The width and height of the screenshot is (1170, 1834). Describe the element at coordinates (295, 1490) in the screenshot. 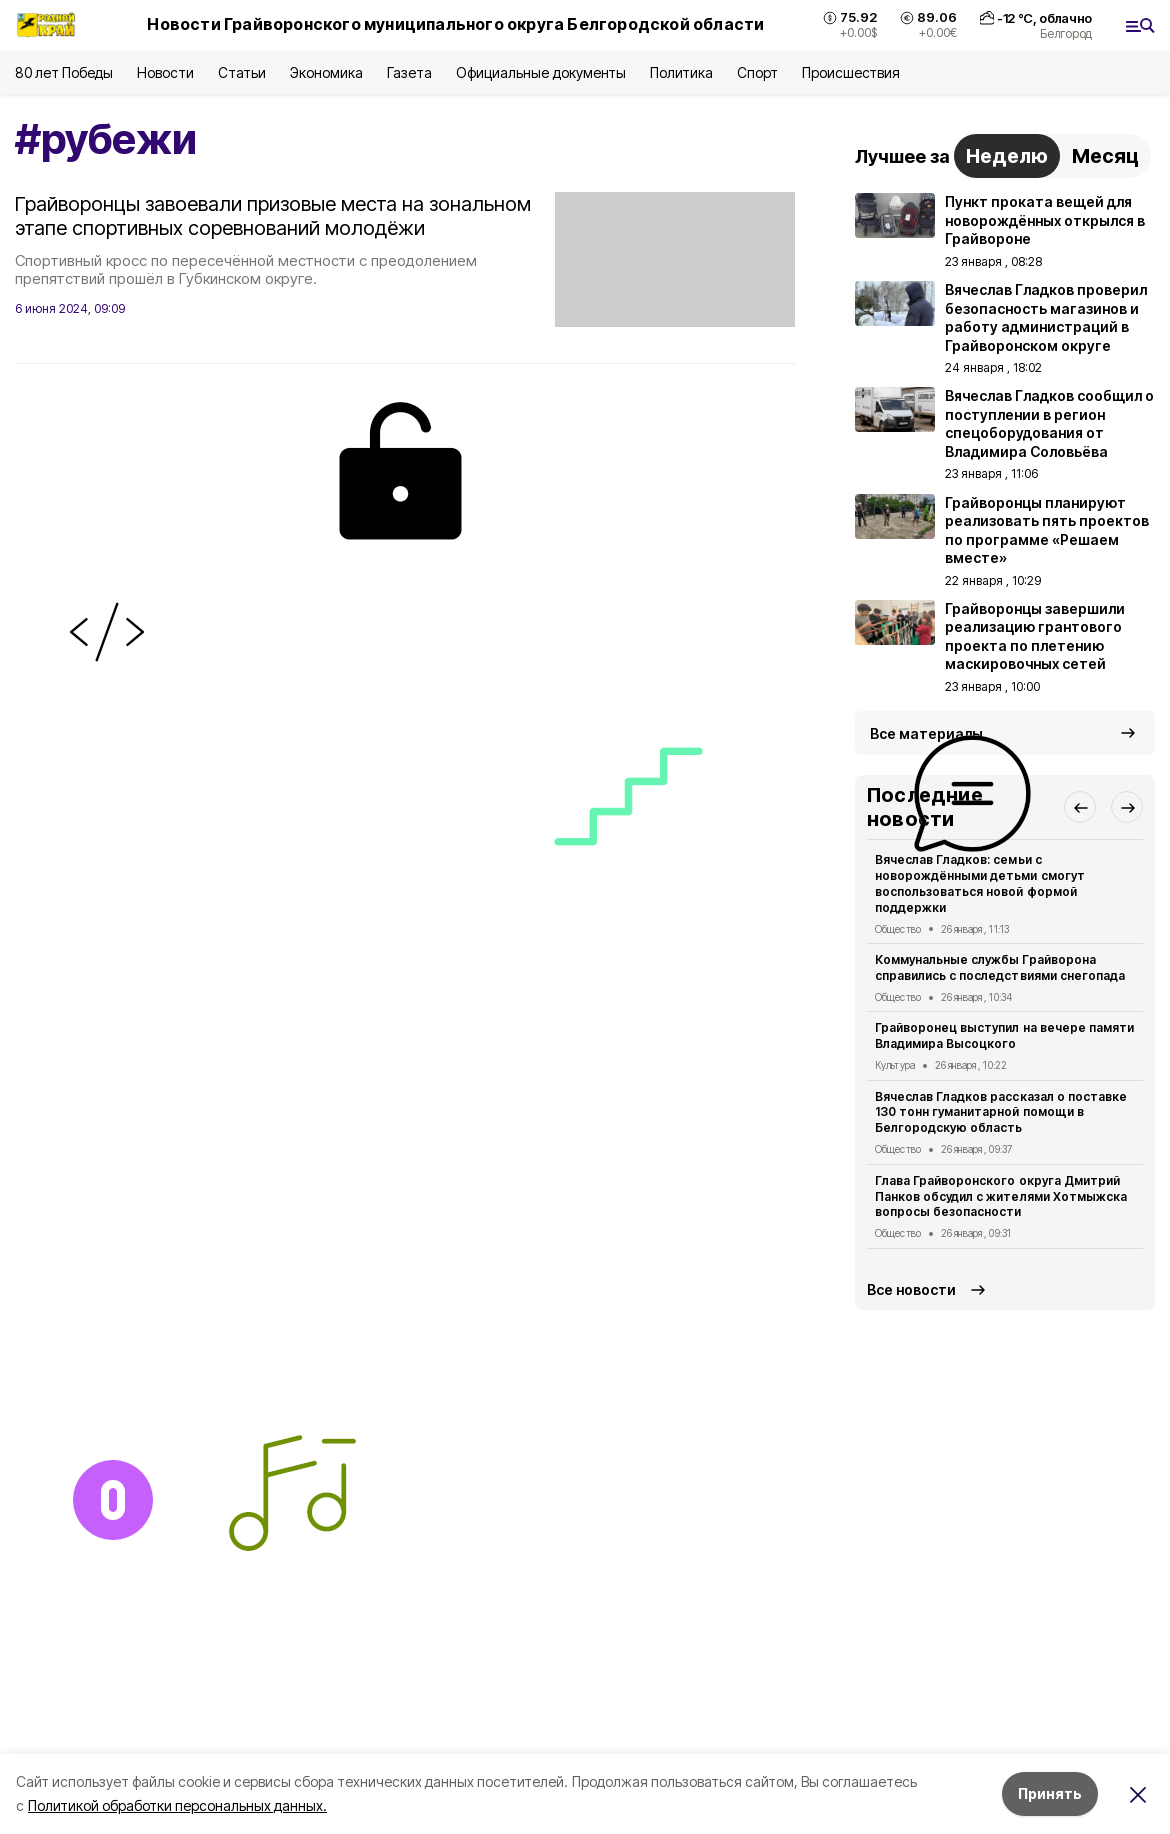

I see `remove a song from your playlist` at that location.